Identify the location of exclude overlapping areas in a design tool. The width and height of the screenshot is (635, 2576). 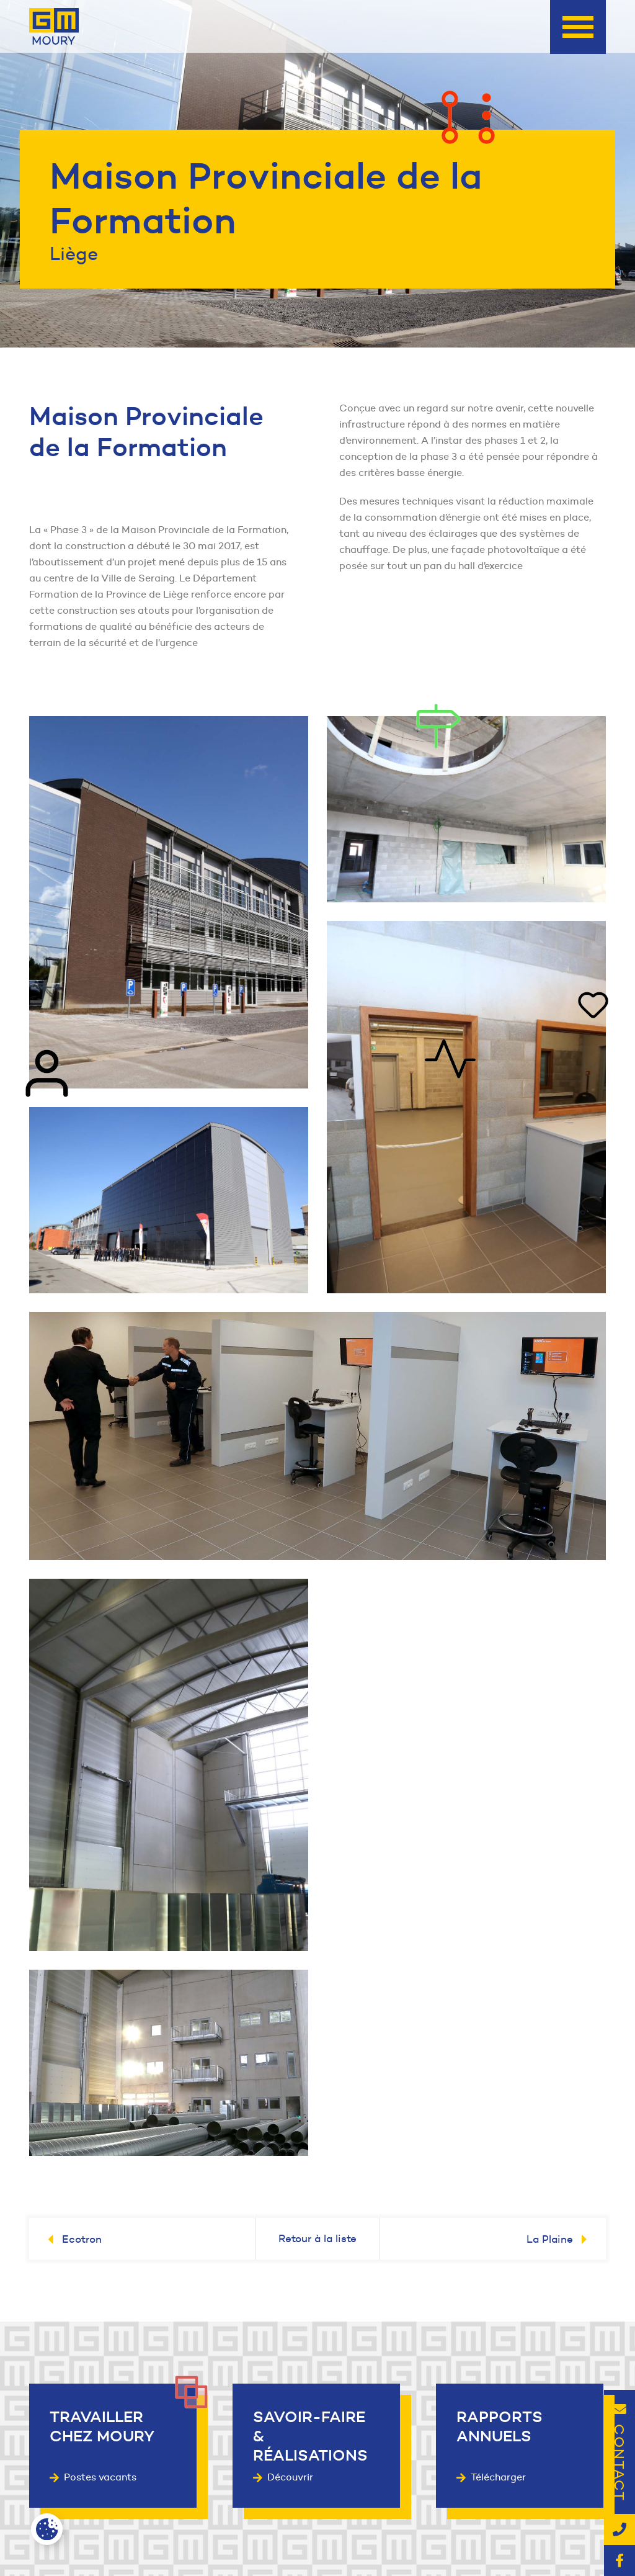
(191, 2392).